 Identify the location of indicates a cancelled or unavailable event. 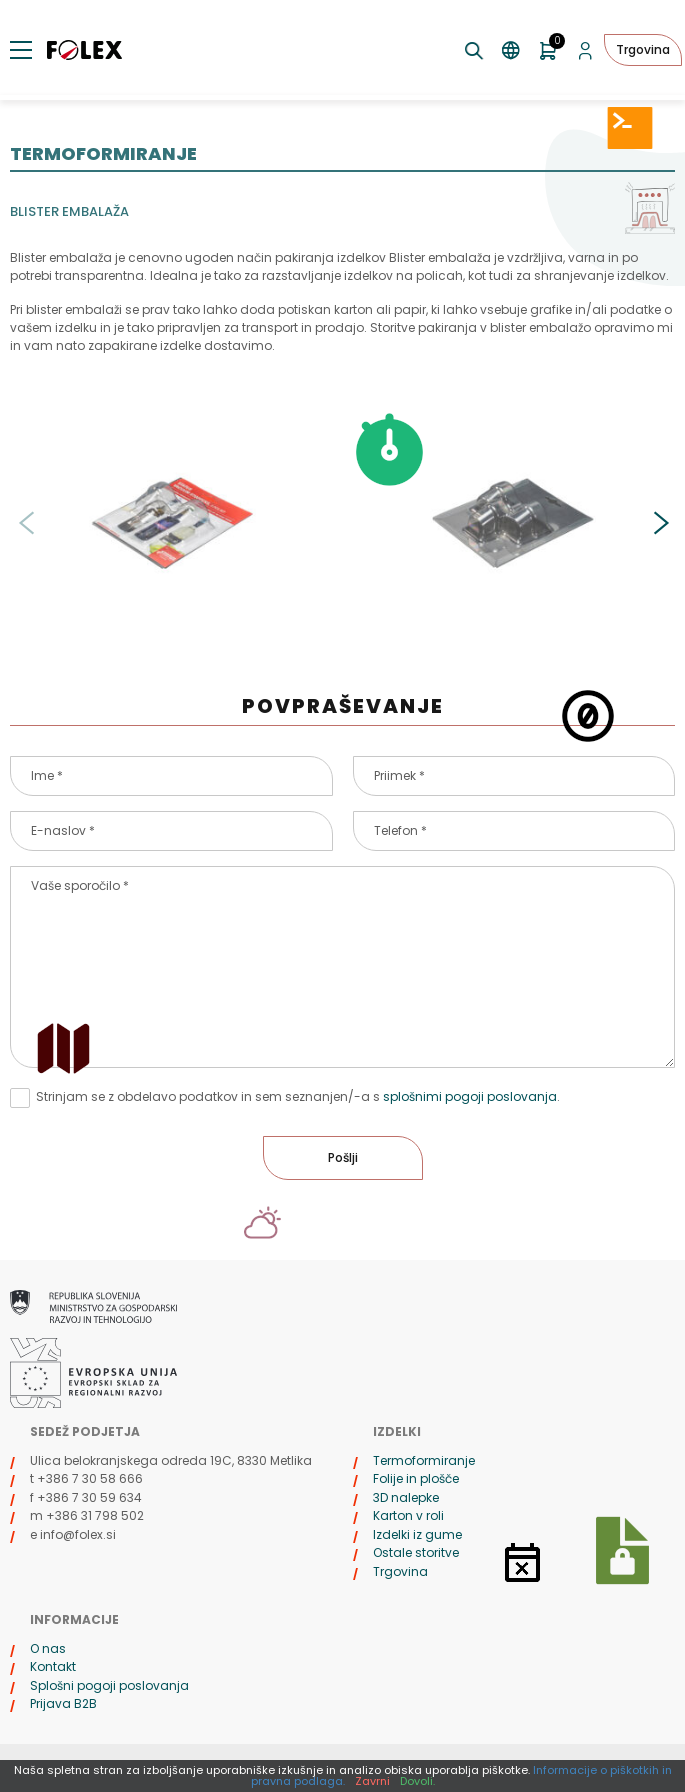
(522, 1564).